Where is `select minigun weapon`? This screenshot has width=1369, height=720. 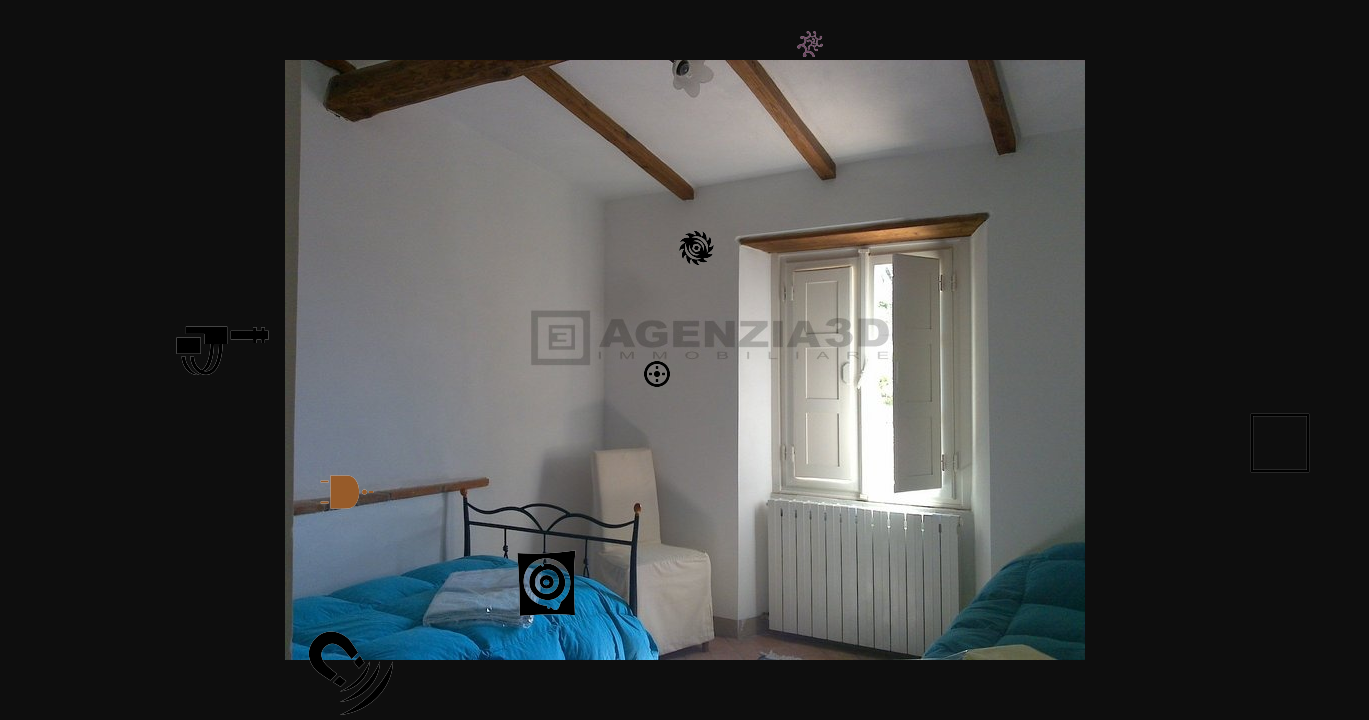
select minigun weapon is located at coordinates (222, 338).